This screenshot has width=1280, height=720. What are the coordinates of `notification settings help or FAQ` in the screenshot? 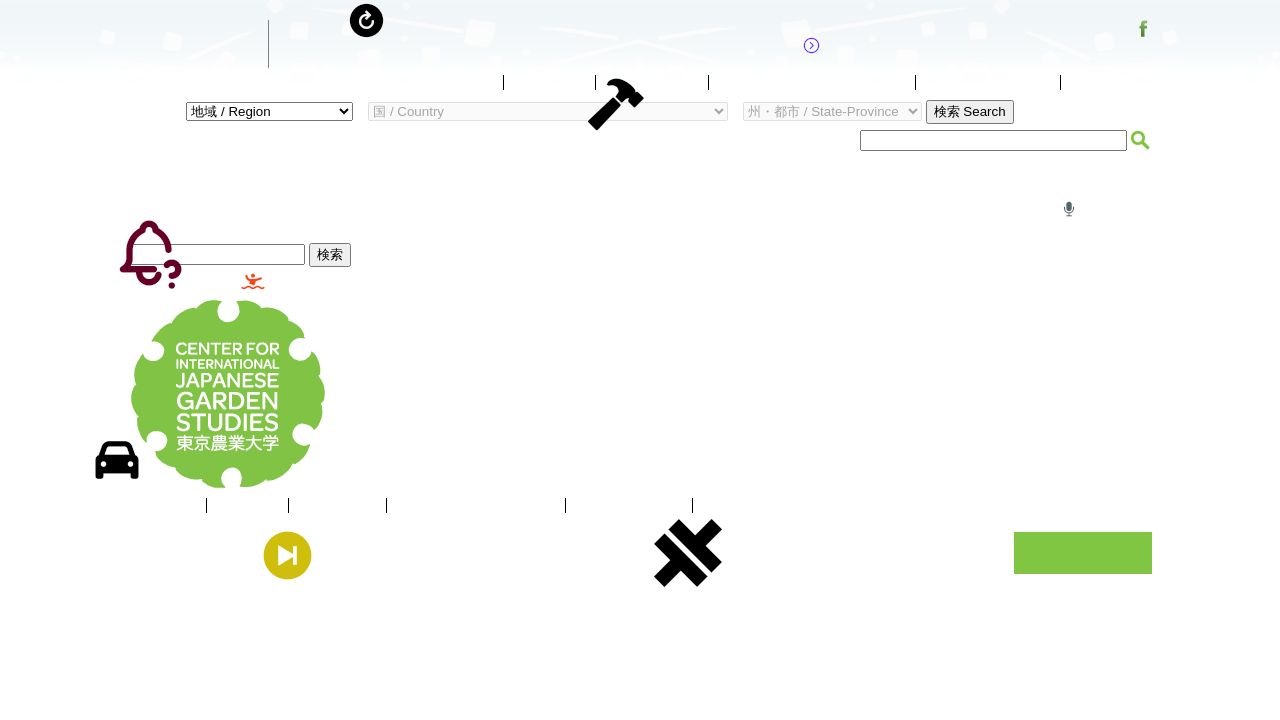 It's located at (149, 253).